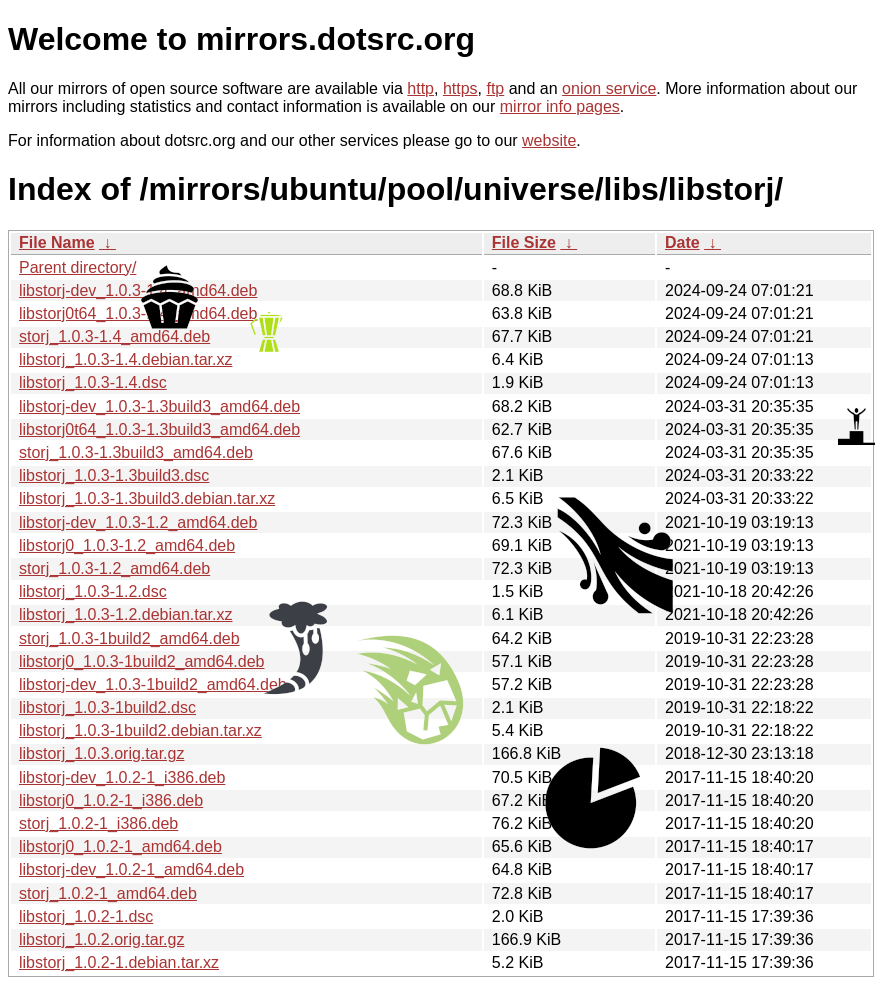 This screenshot has height=985, width=882. Describe the element at coordinates (296, 646) in the screenshot. I see `viking-themed beverage or tavern feature` at that location.